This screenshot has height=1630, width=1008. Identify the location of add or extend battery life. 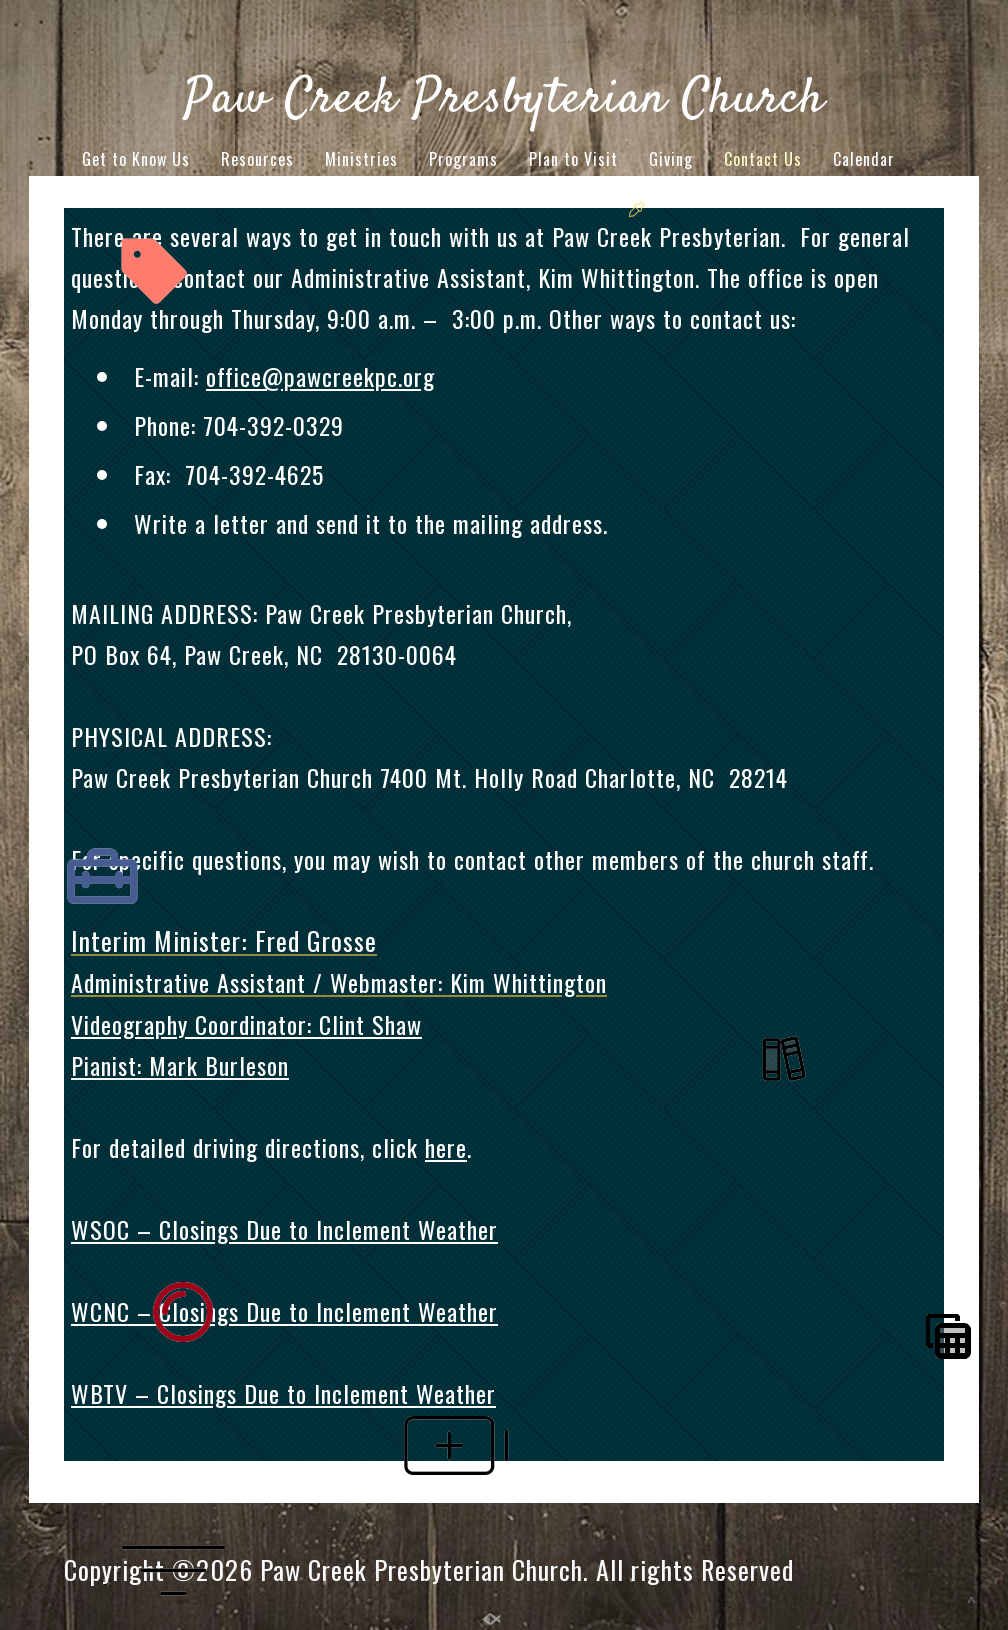
(454, 1445).